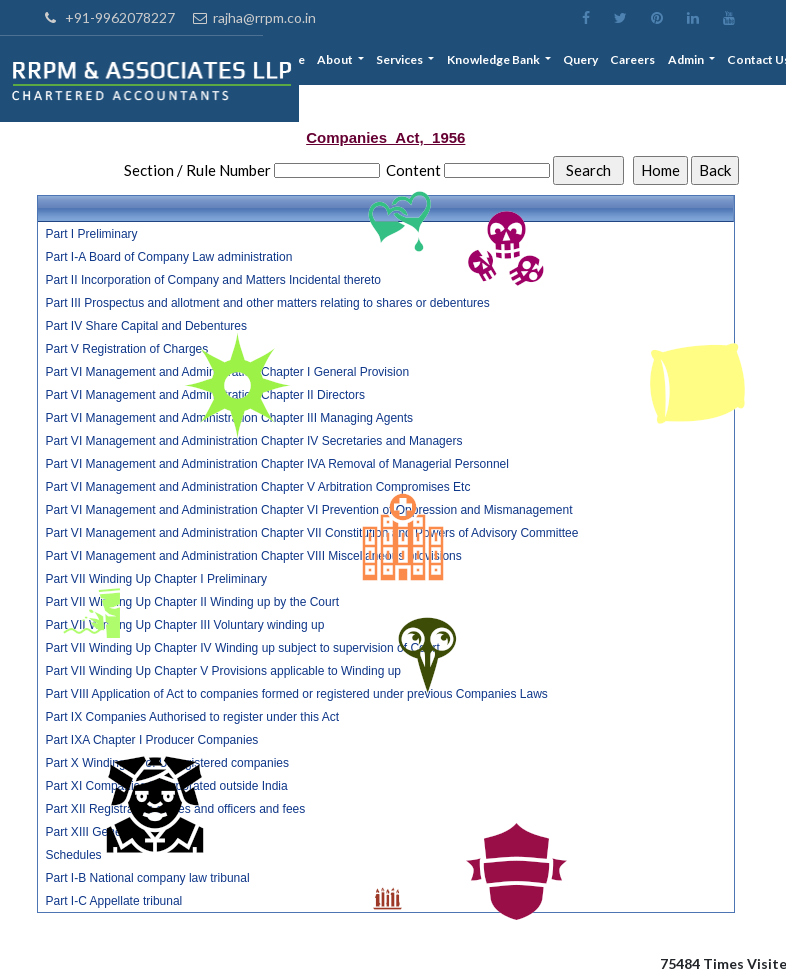  Describe the element at coordinates (155, 804) in the screenshot. I see `select nun character or avatar` at that location.